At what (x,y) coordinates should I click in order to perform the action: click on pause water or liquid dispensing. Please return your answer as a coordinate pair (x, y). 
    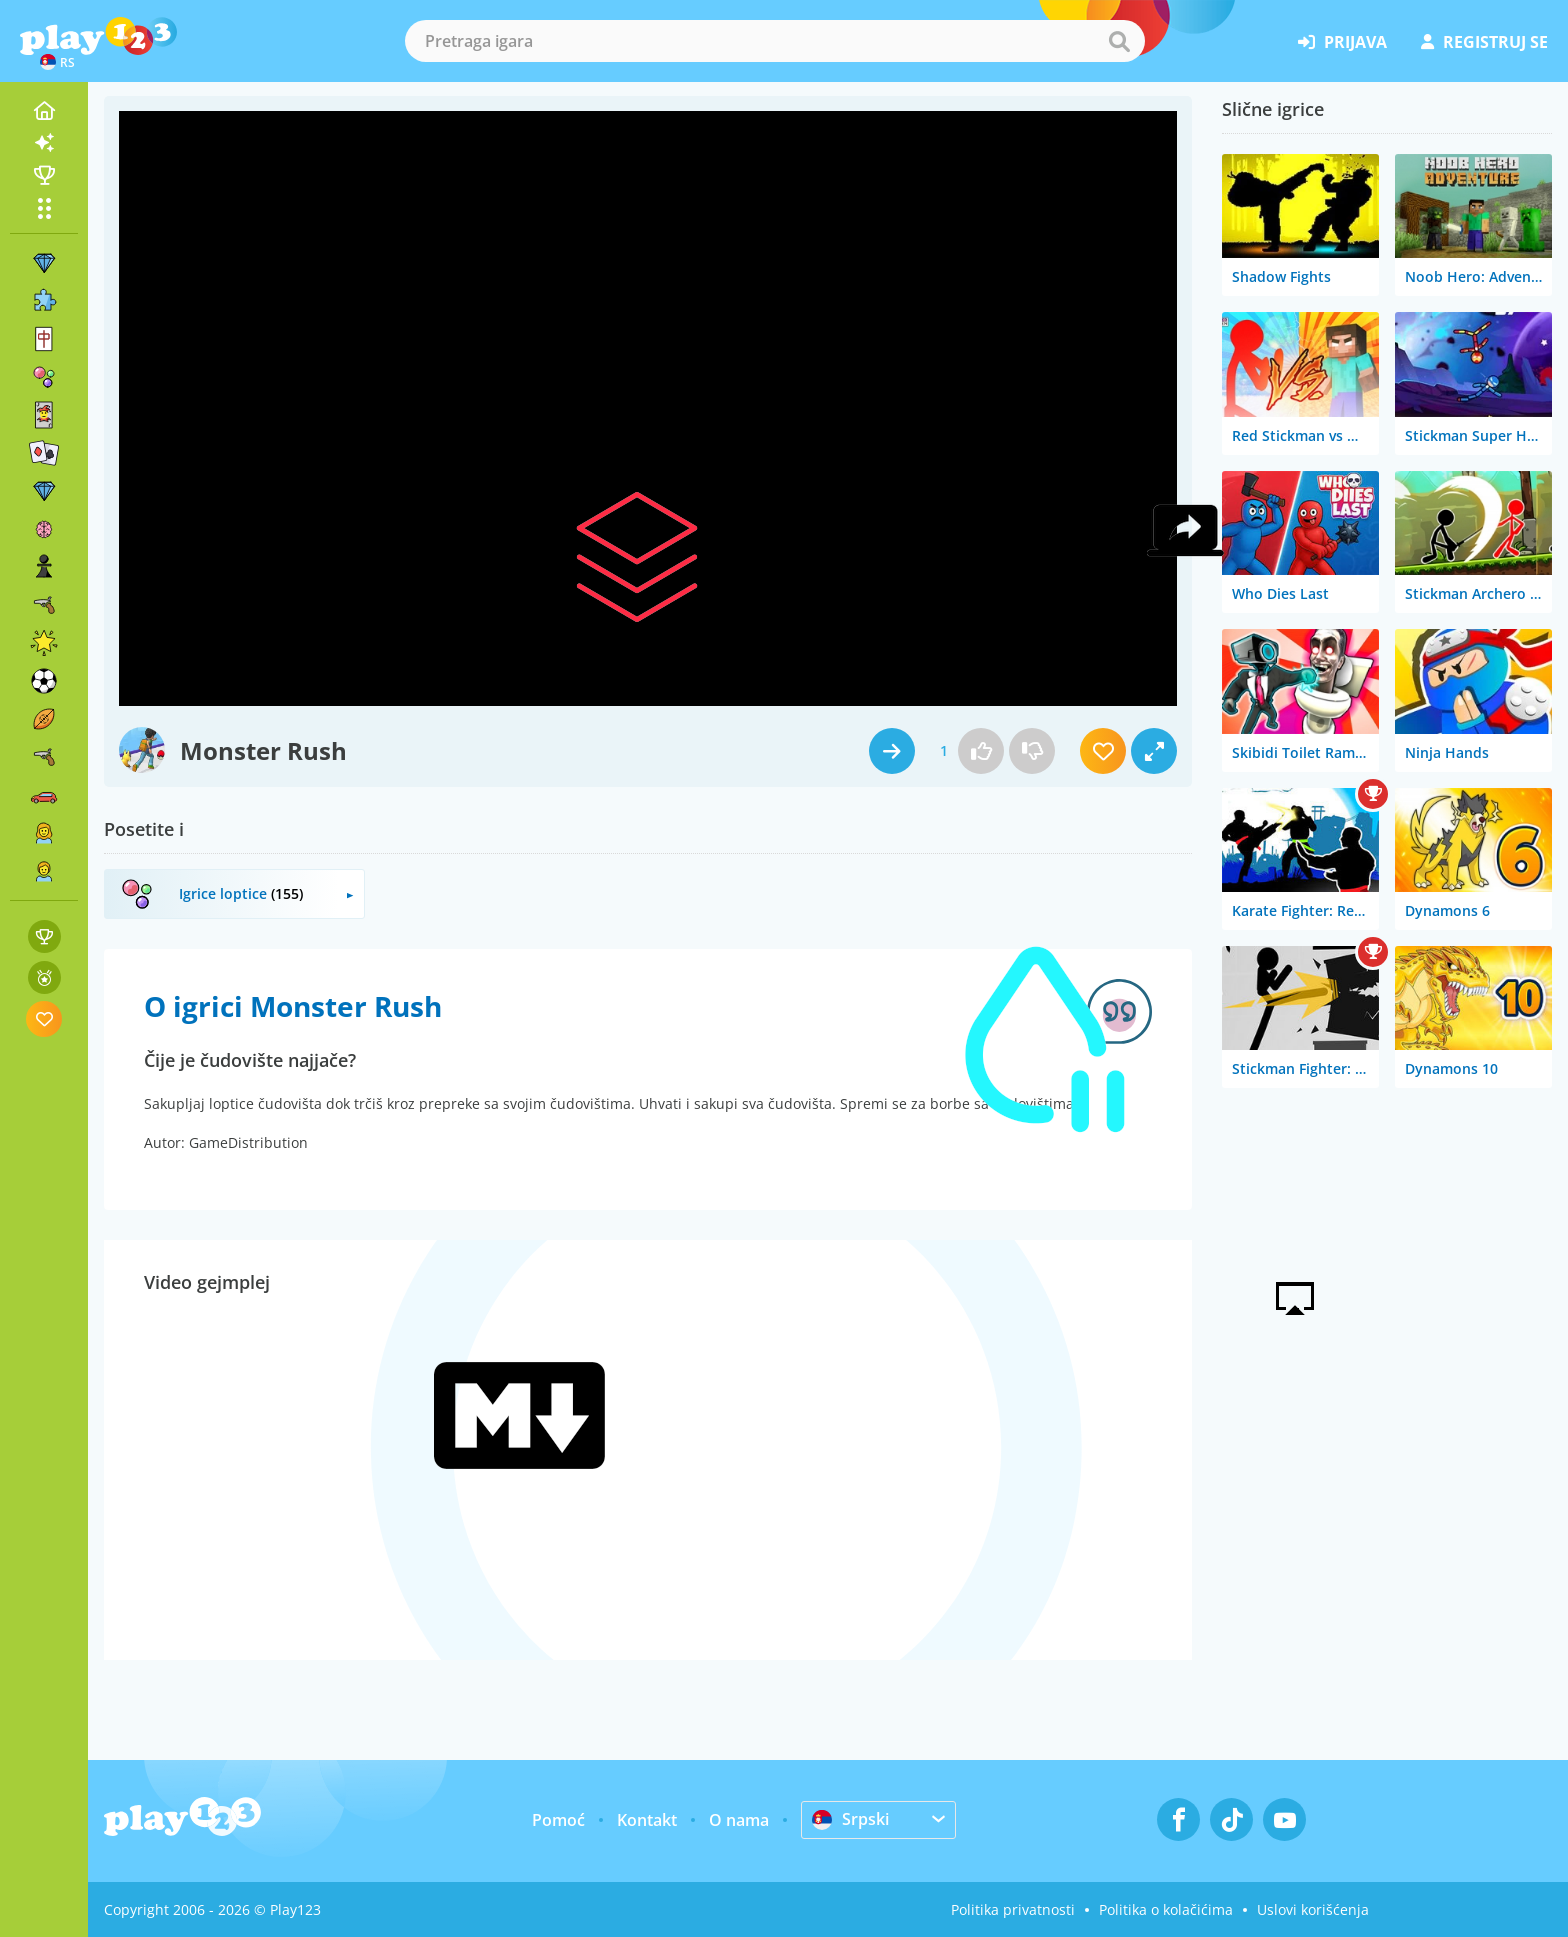
    Looking at the image, I should click on (1036, 1035).